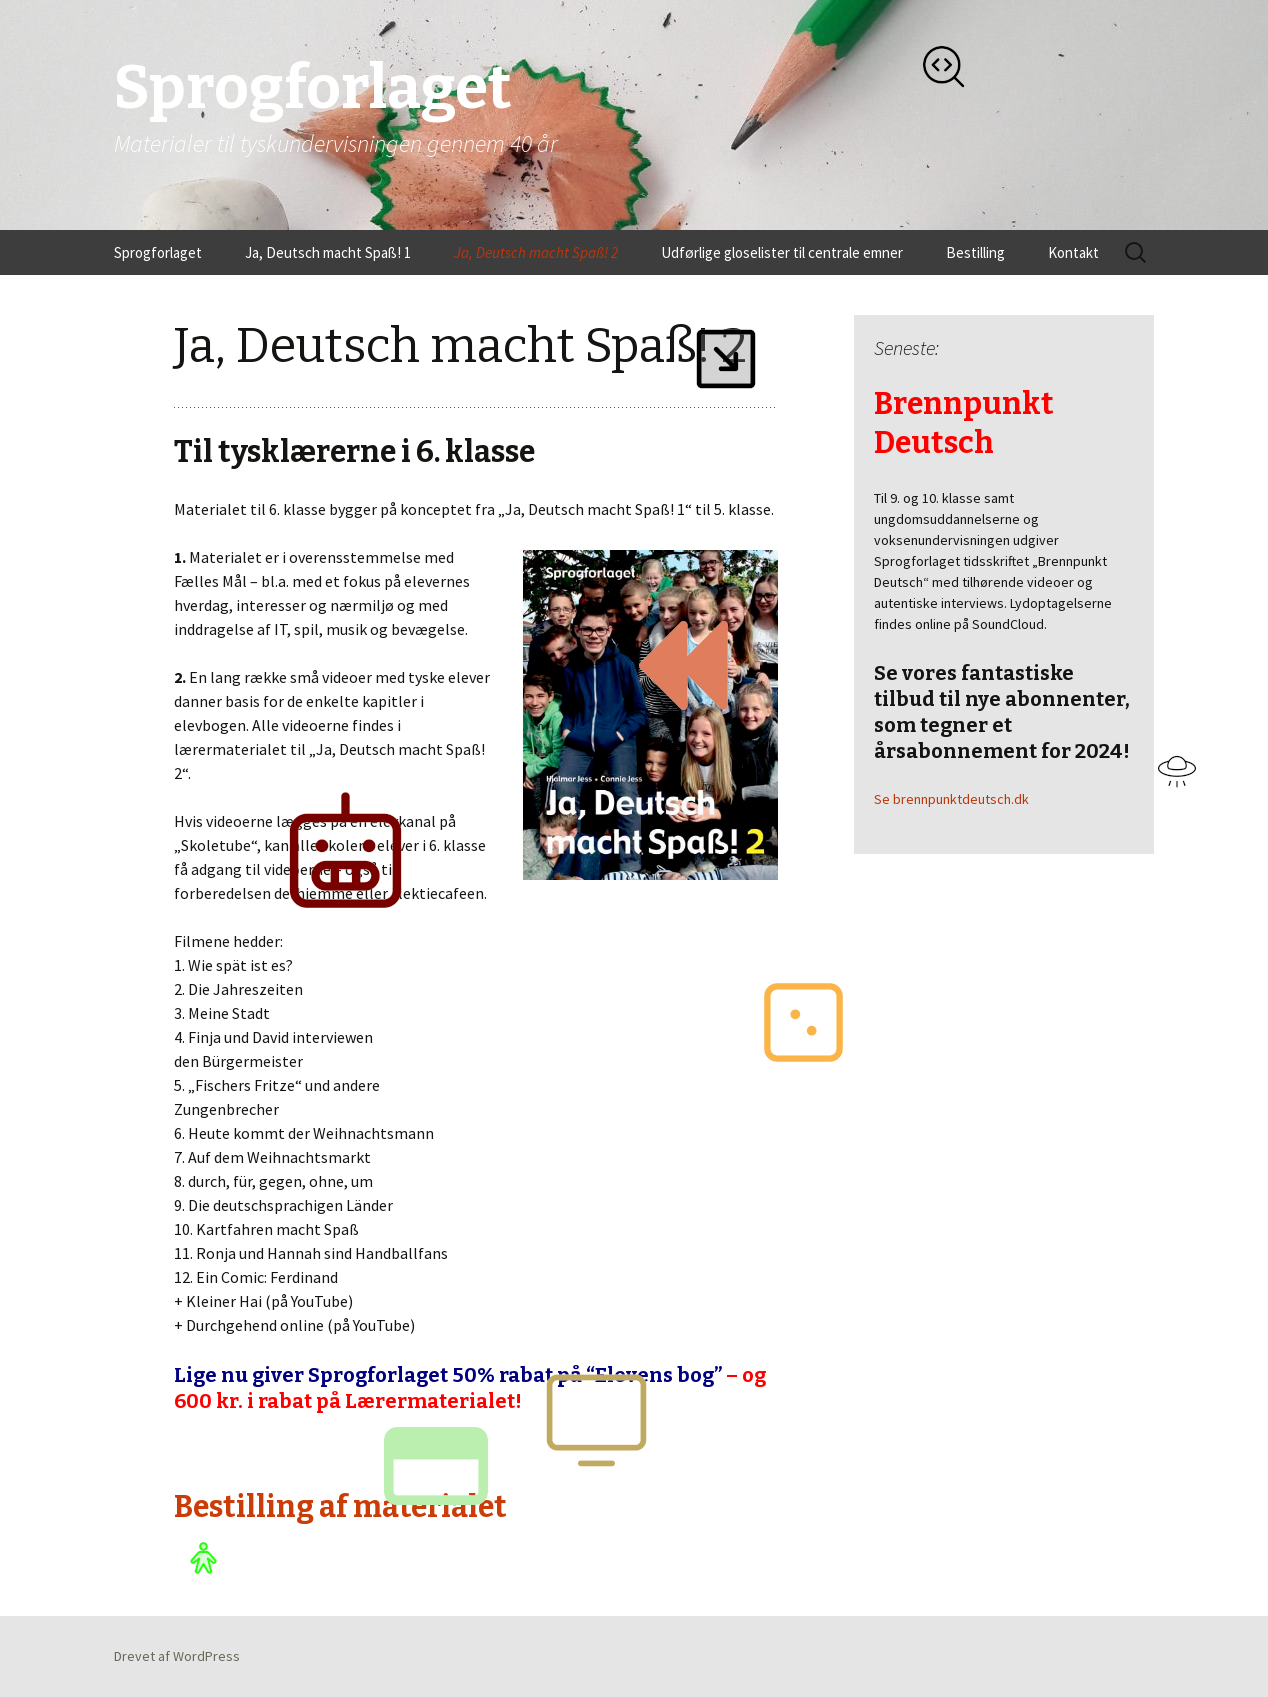 This screenshot has width=1268, height=1697. What do you see at coordinates (1177, 771) in the screenshot?
I see `access sci-fi or space-themed content` at bounding box center [1177, 771].